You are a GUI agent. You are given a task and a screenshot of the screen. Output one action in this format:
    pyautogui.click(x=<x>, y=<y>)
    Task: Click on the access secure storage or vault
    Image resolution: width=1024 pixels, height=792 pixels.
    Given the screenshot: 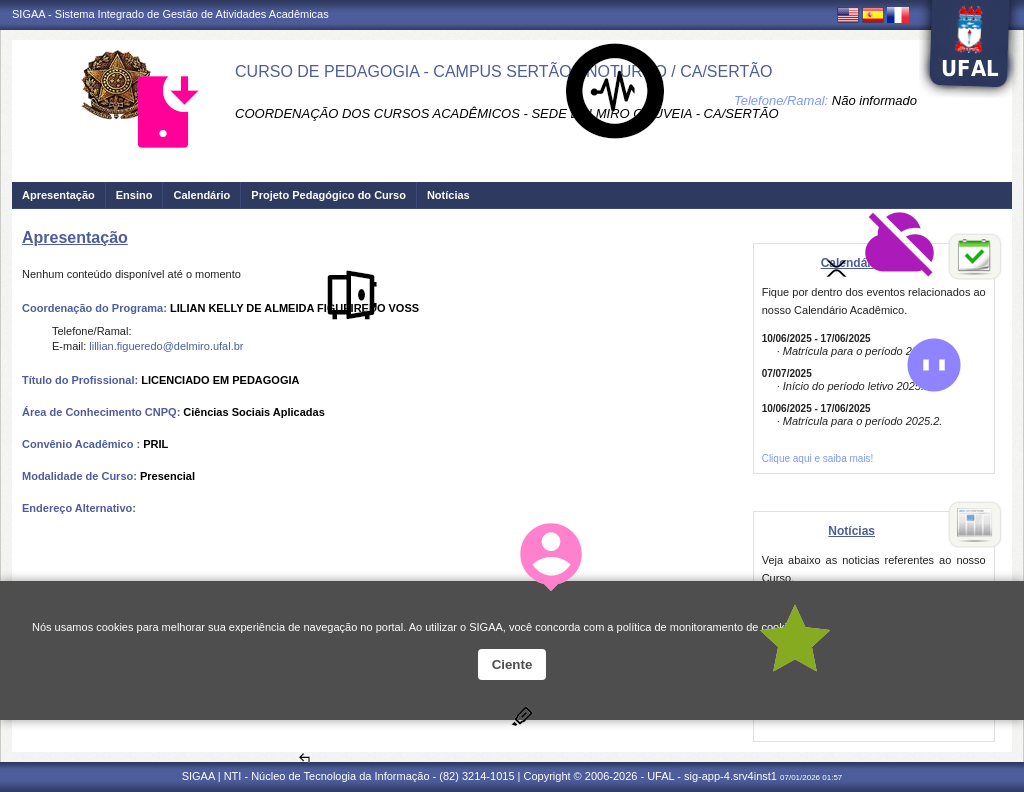 What is the action you would take?
    pyautogui.click(x=351, y=296)
    